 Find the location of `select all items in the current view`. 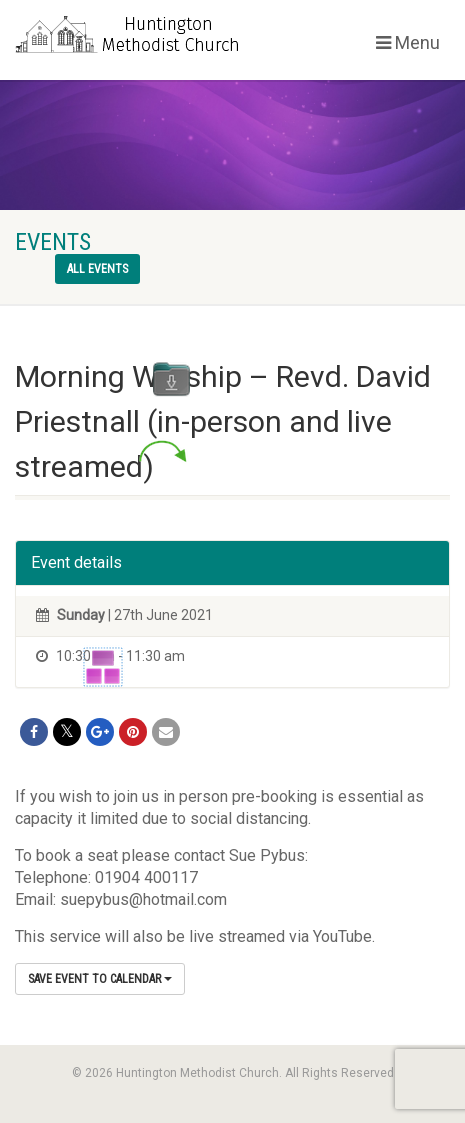

select all items in the current view is located at coordinates (103, 667).